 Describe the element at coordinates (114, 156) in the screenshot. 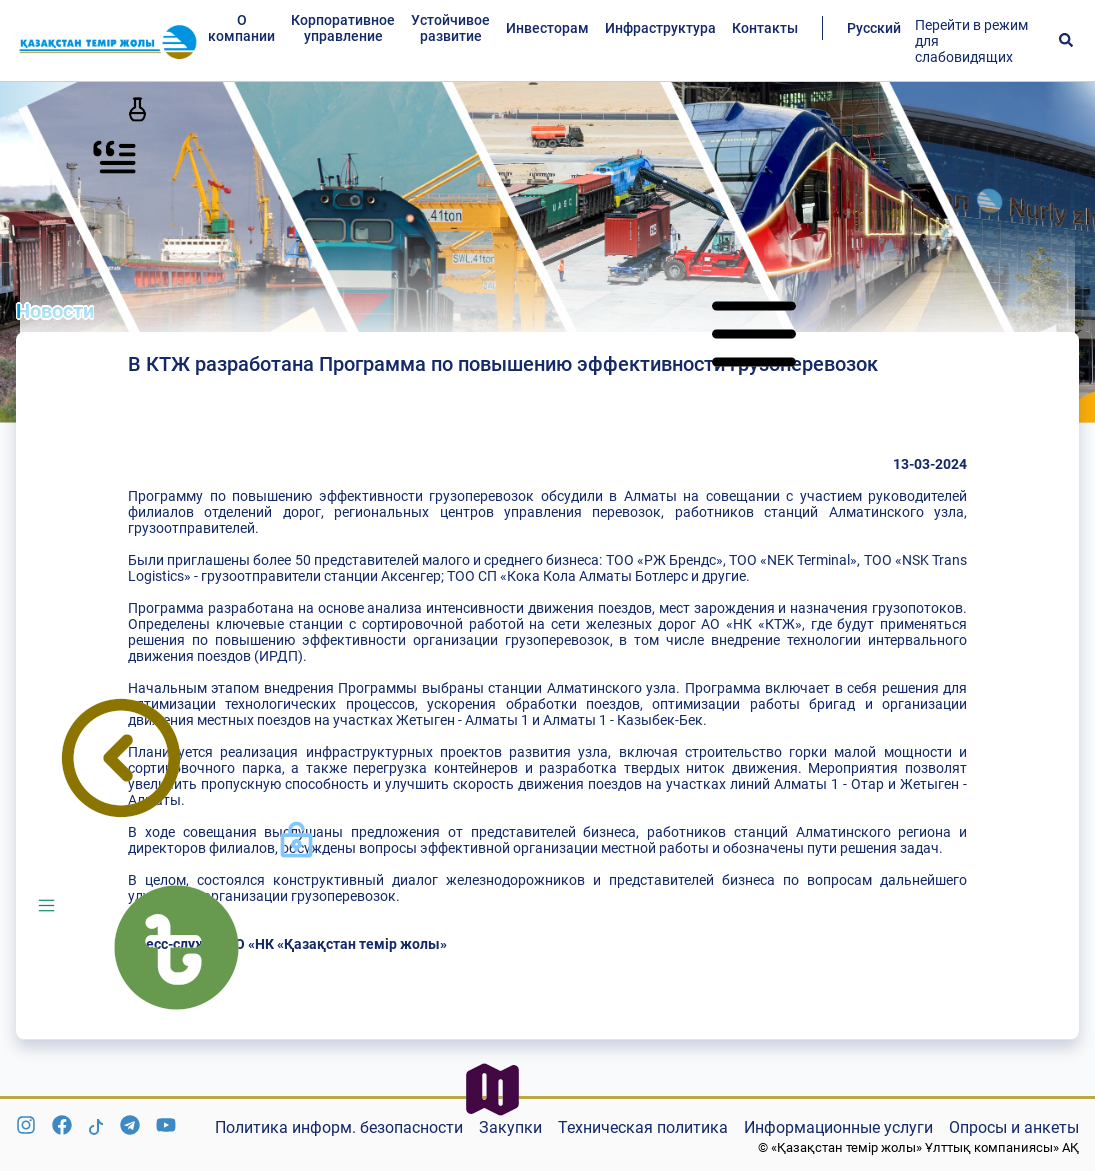

I see `insert a blockquote` at that location.